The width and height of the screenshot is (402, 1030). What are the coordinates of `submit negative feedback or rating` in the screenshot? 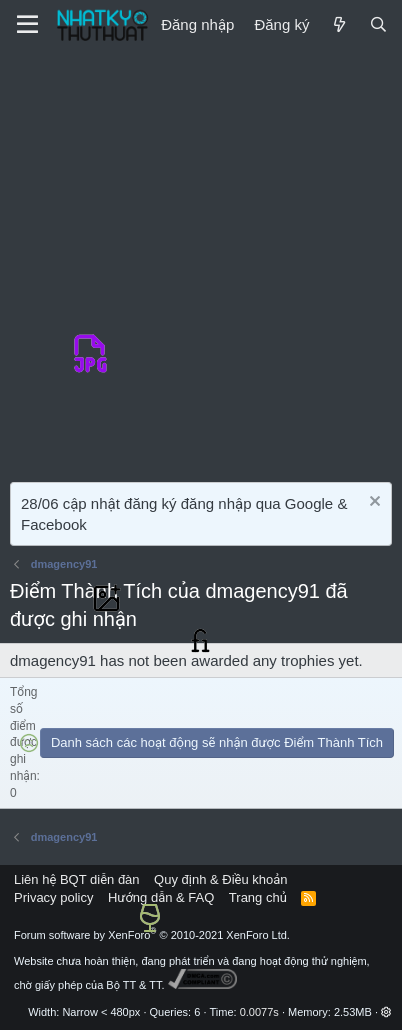 It's located at (29, 743).